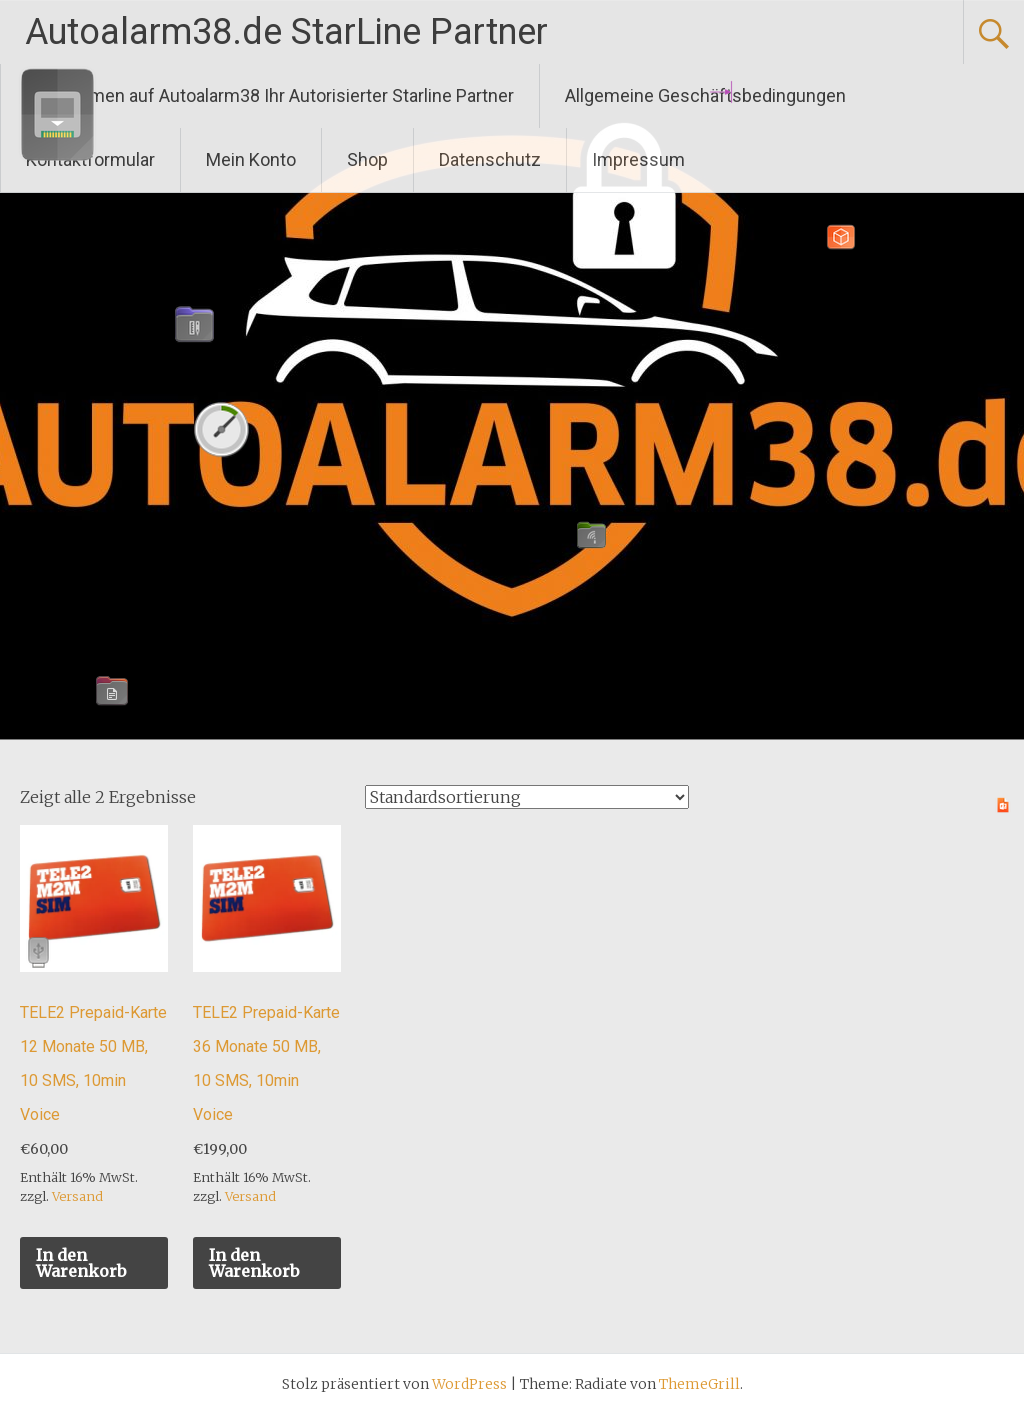 This screenshot has height=1415, width=1024. Describe the element at coordinates (194, 323) in the screenshot. I see `open templates folder` at that location.